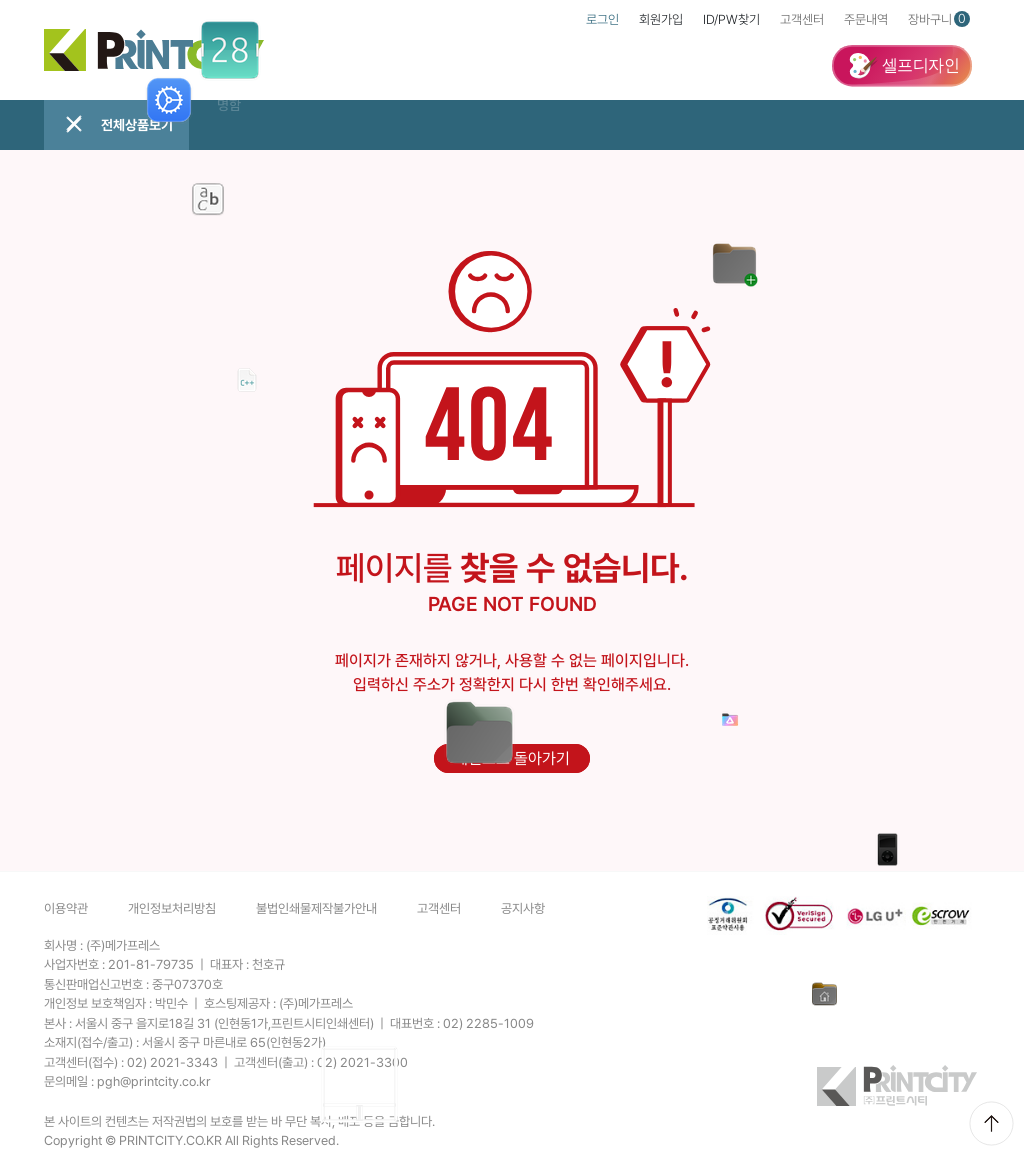 This screenshot has height=1167, width=1024. I want to click on create a new folder, so click(734, 263).